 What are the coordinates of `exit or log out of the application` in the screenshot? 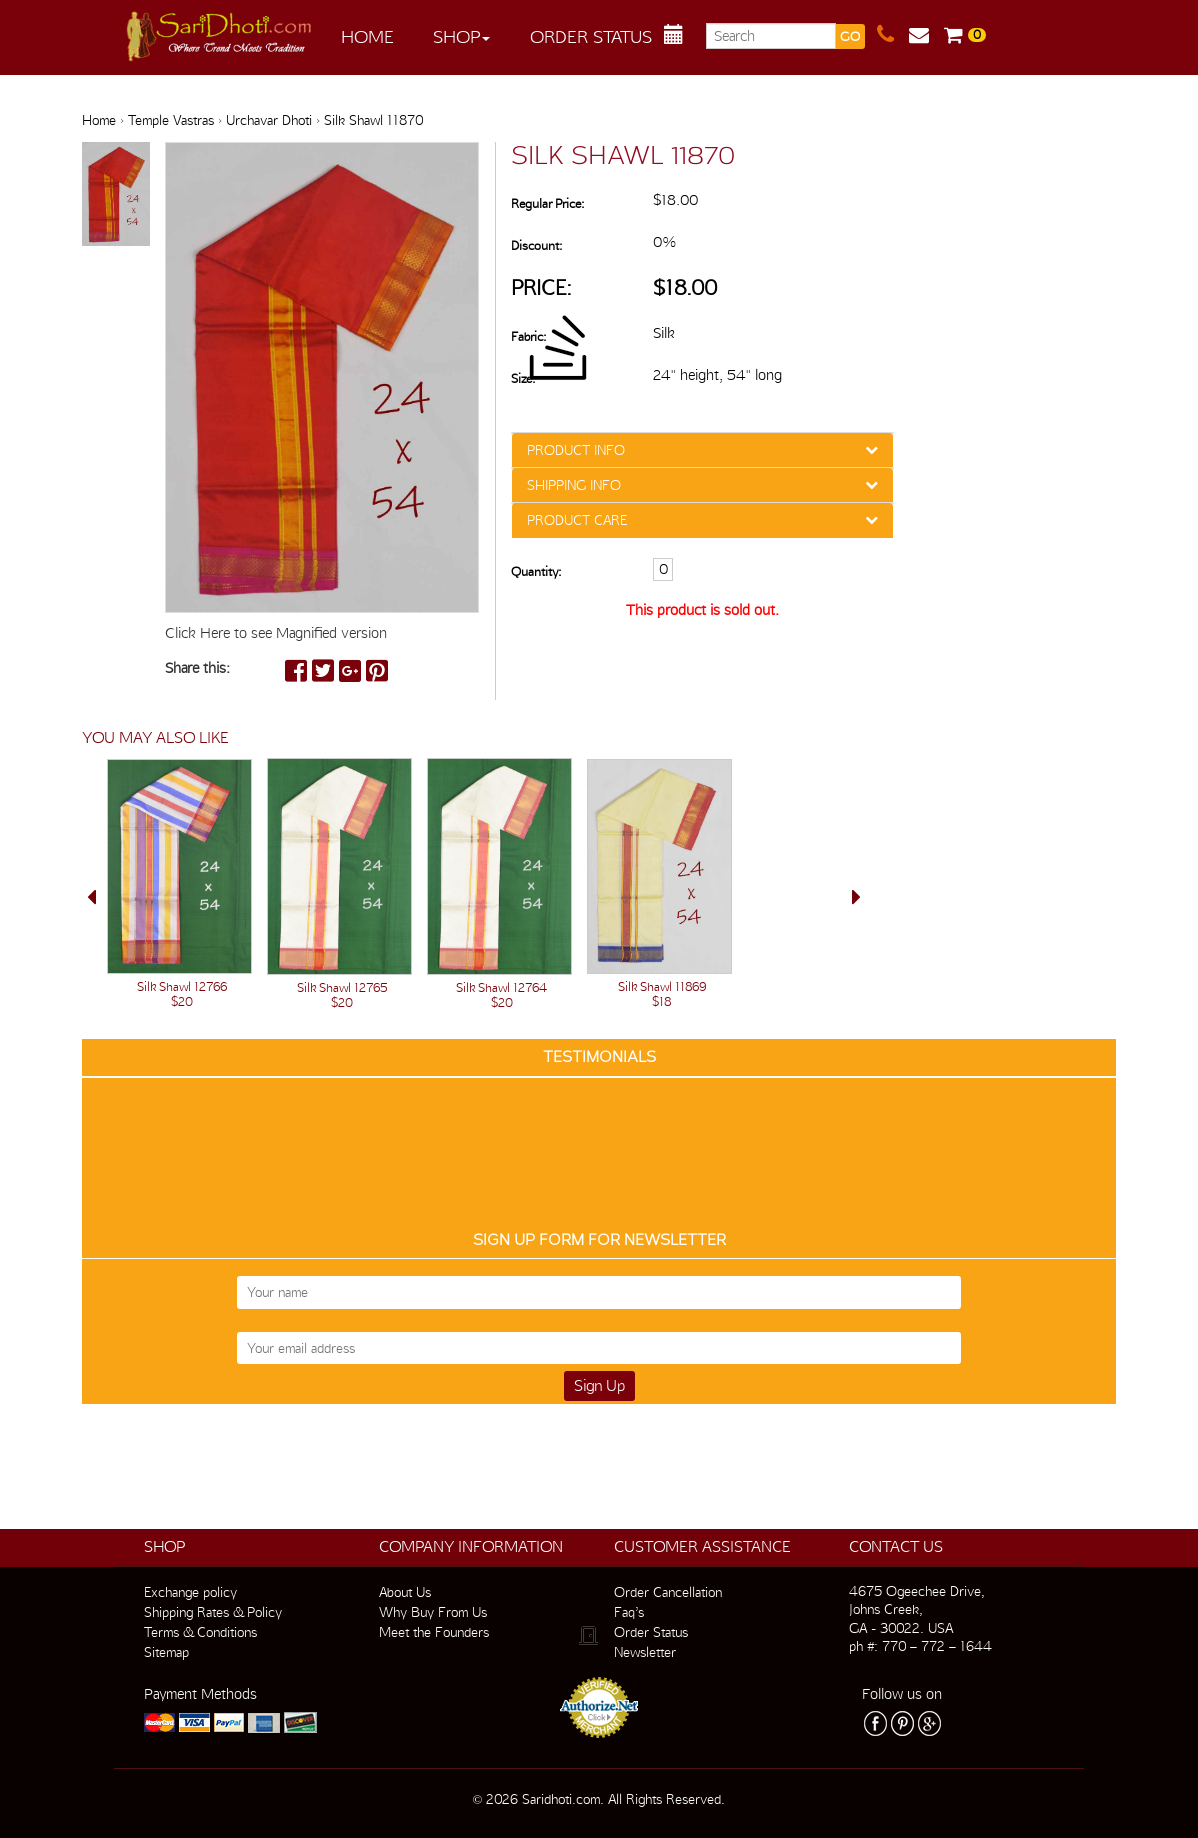 It's located at (588, 1635).